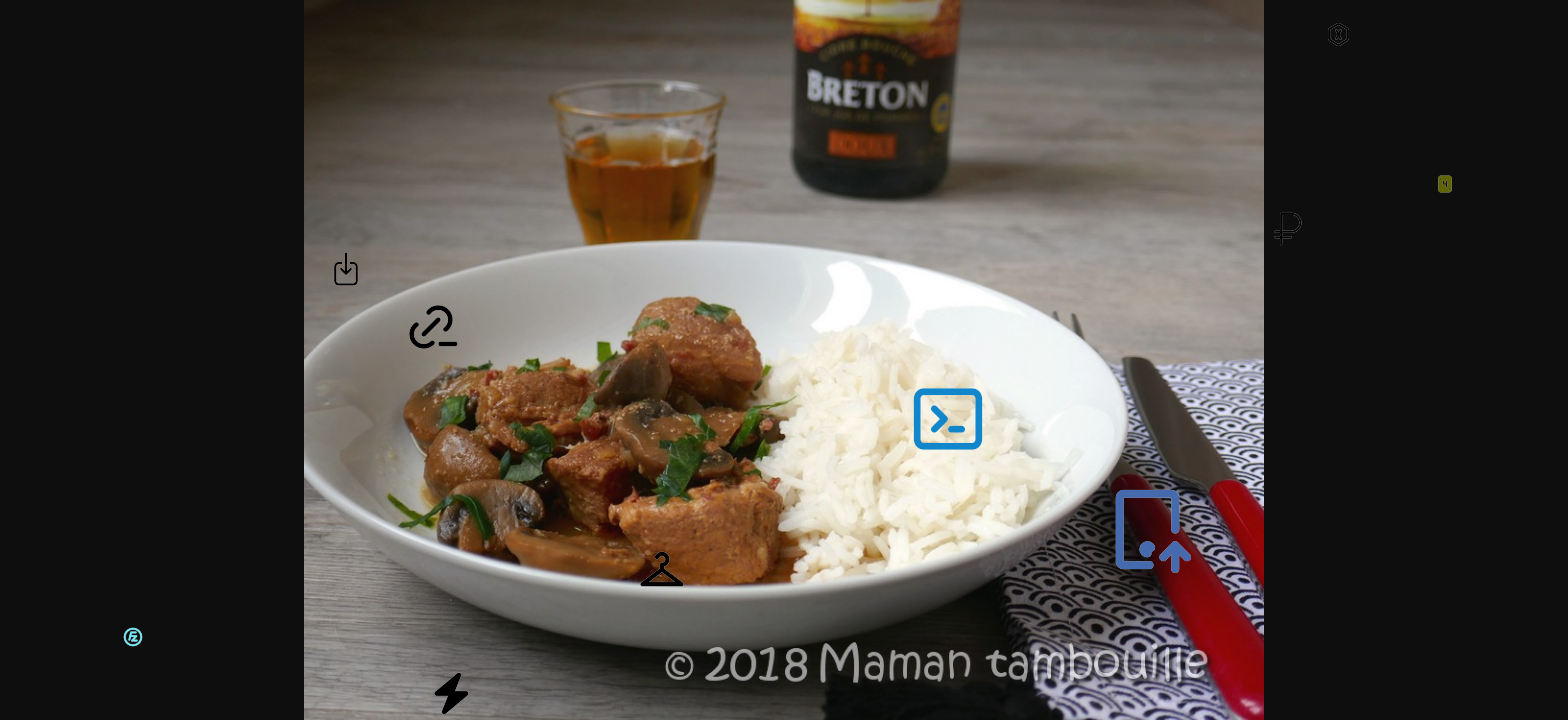 The height and width of the screenshot is (720, 1568). I want to click on download file to device, so click(346, 269).